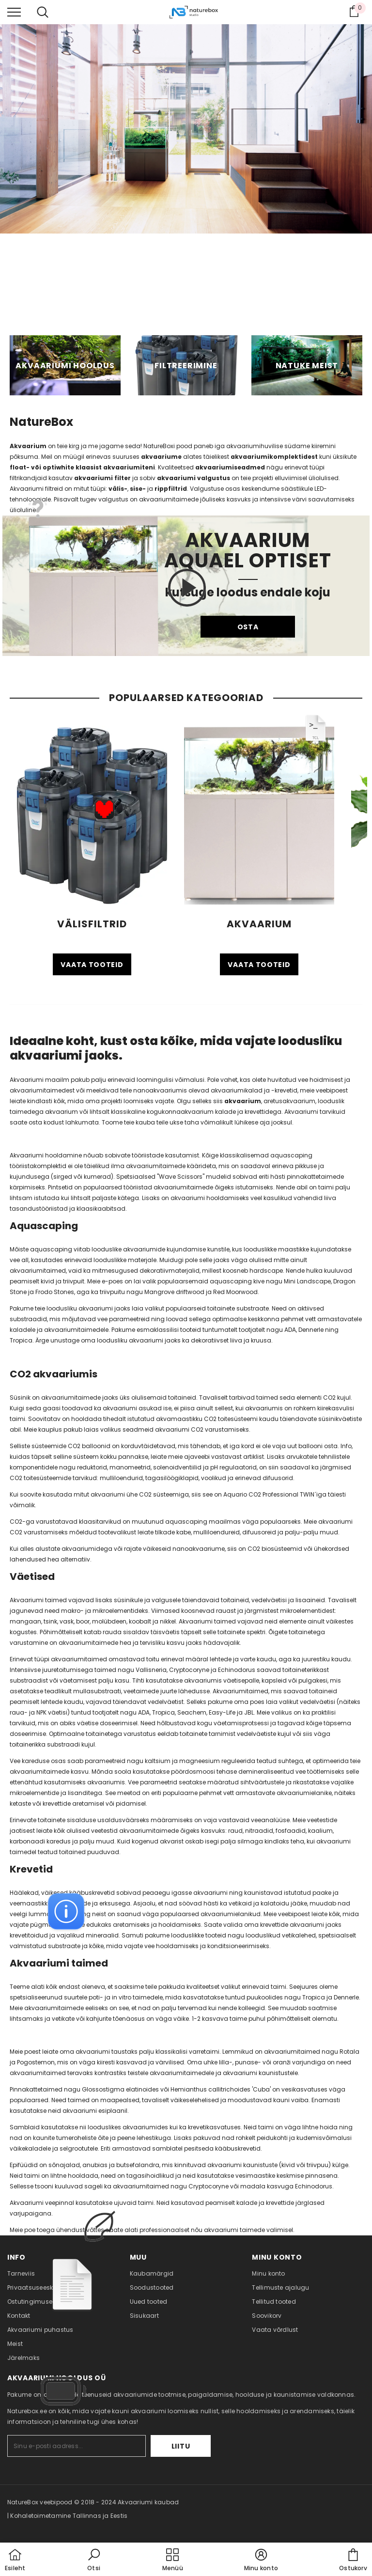 The width and height of the screenshot is (372, 2576). I want to click on a tcl script file, so click(315, 728).